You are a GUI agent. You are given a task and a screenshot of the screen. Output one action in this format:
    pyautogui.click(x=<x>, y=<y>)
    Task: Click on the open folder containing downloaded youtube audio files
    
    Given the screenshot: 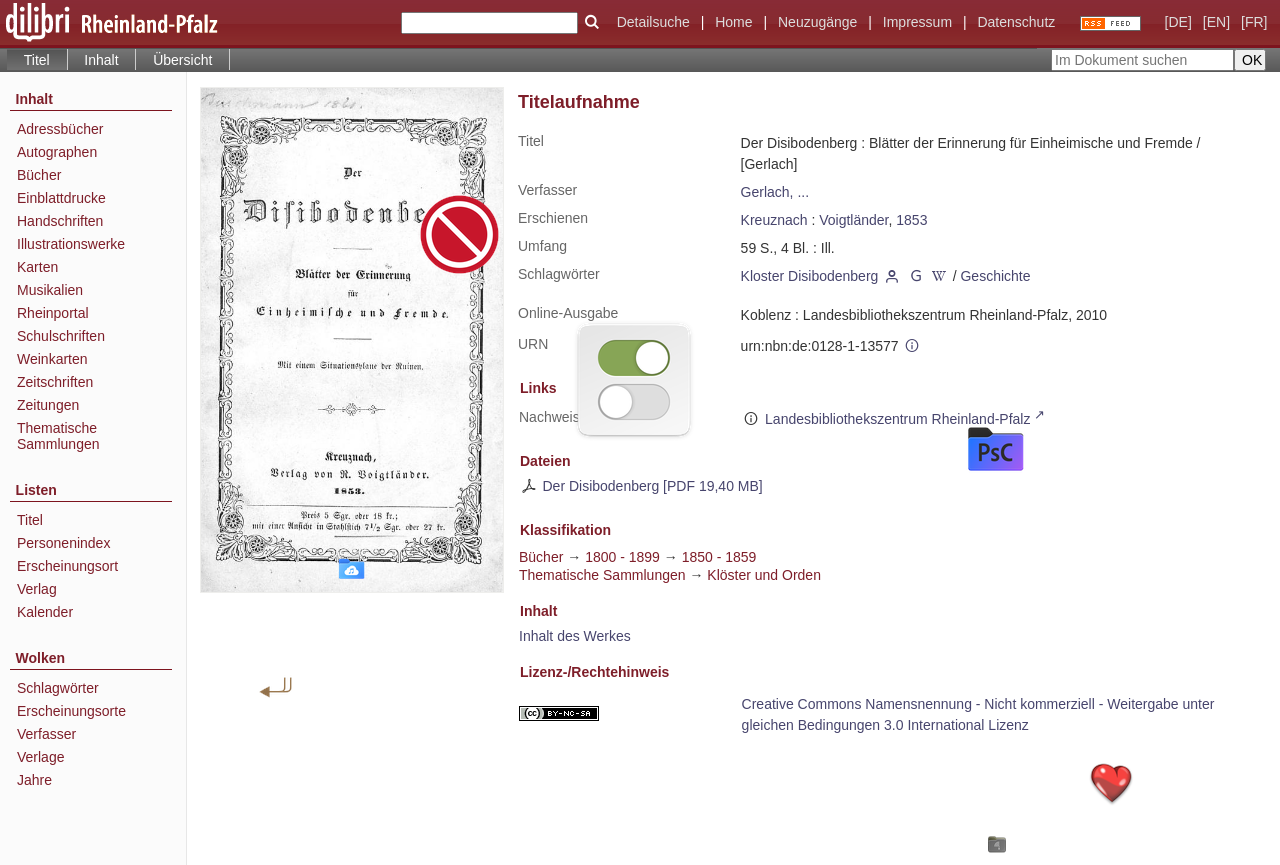 What is the action you would take?
    pyautogui.click(x=351, y=569)
    